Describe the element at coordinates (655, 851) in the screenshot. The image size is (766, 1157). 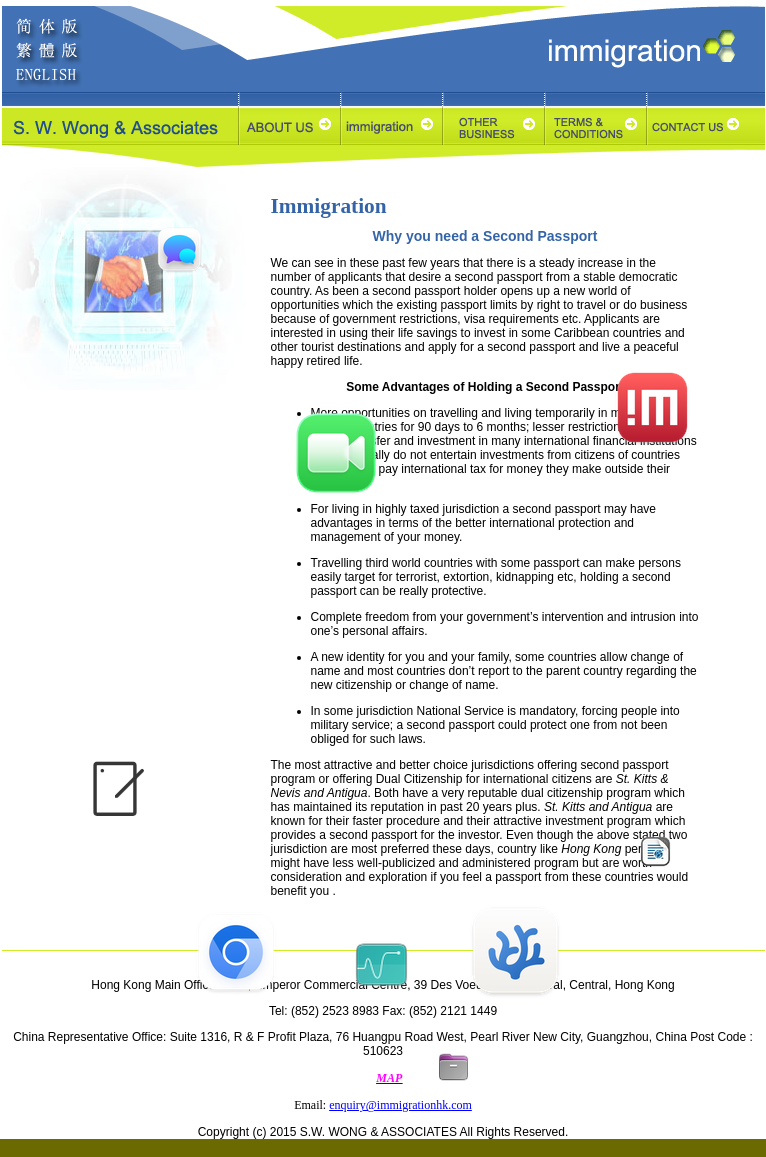
I see `open libreoffice writer for web documents` at that location.